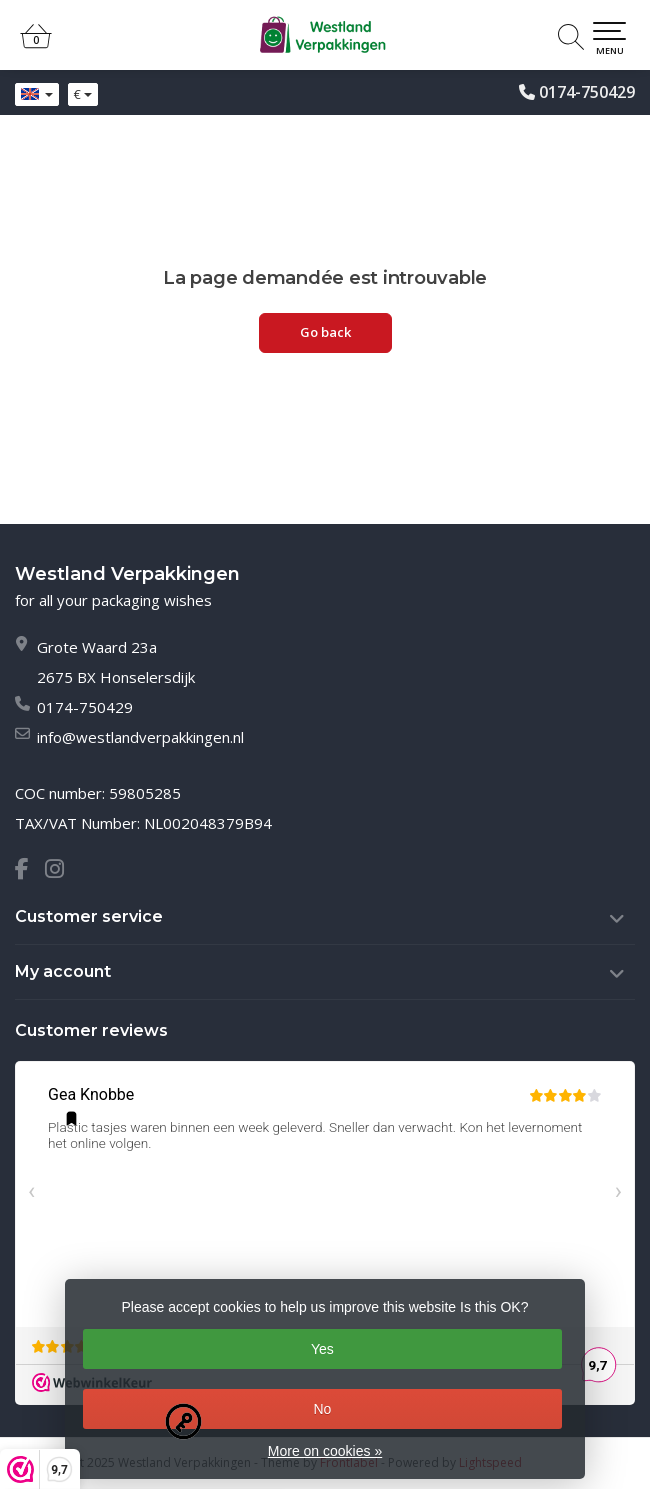 The width and height of the screenshot is (650, 1489). I want to click on save this item for later, so click(71, 1118).